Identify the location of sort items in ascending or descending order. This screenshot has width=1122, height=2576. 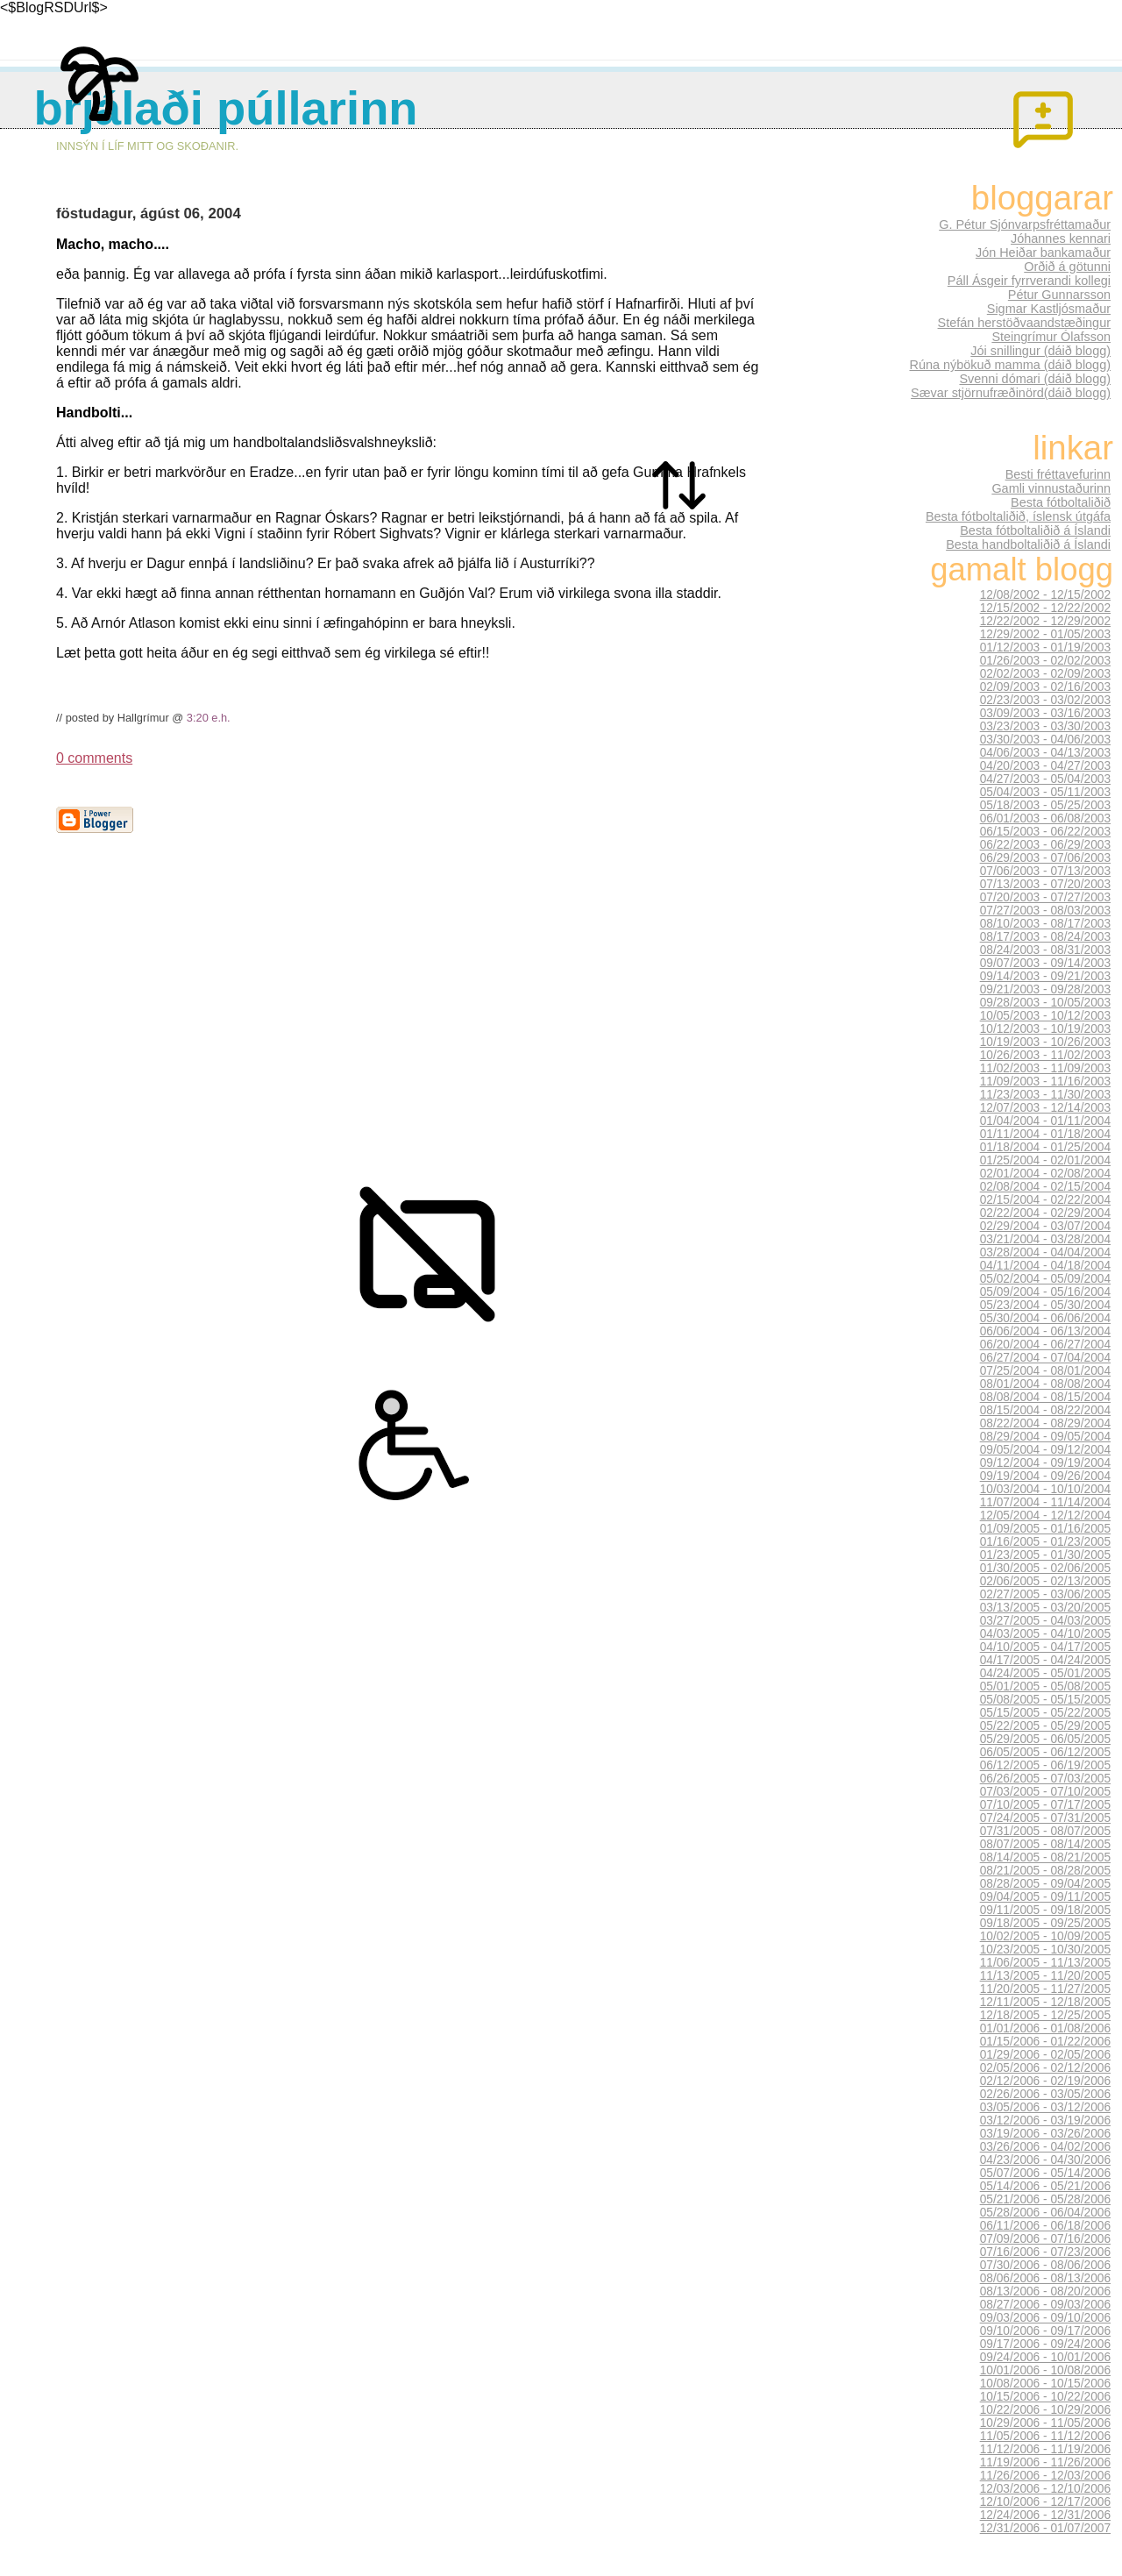
(678, 485).